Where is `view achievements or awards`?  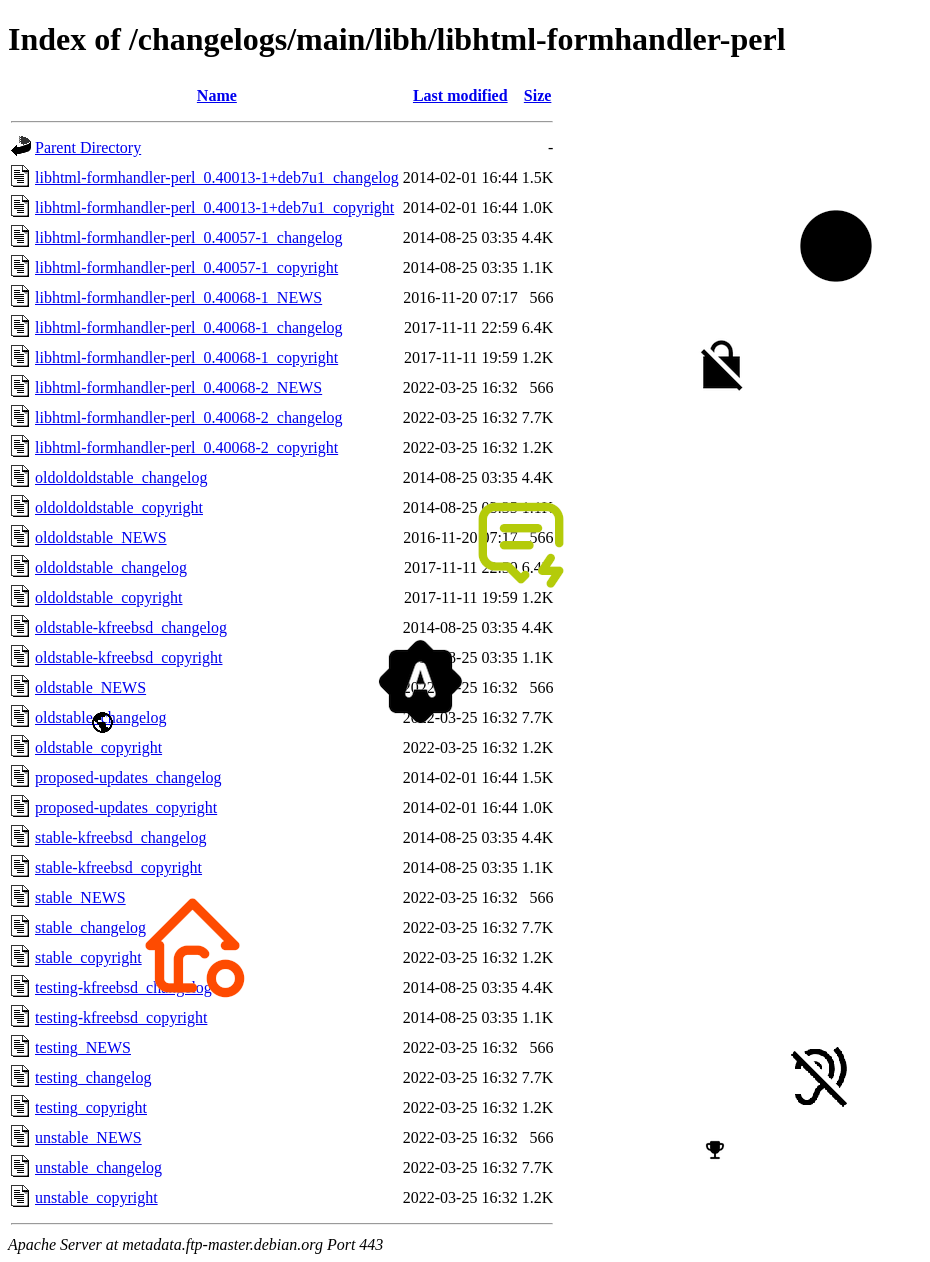 view achievements or awards is located at coordinates (715, 1150).